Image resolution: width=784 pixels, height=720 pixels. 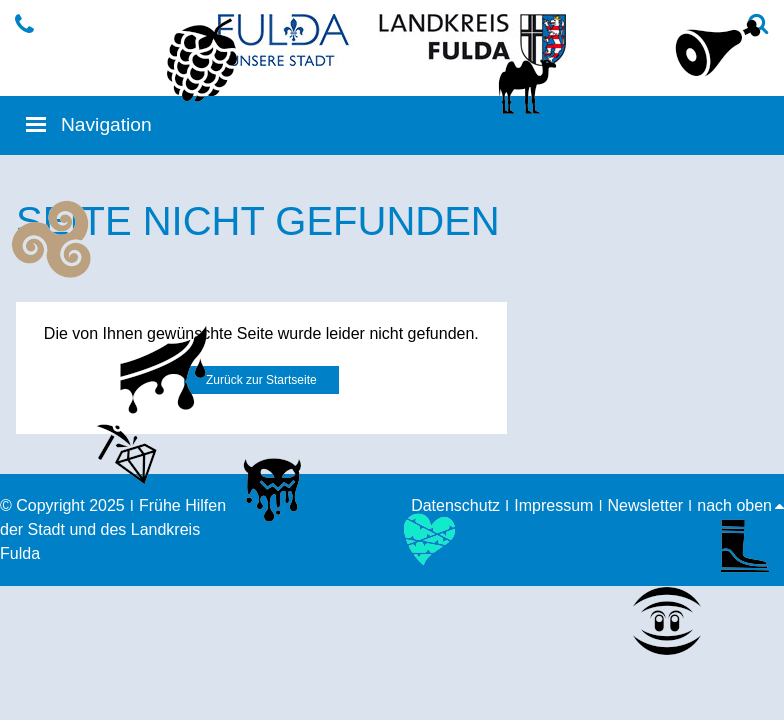 I want to click on food item in a game inventory, so click(x=718, y=48).